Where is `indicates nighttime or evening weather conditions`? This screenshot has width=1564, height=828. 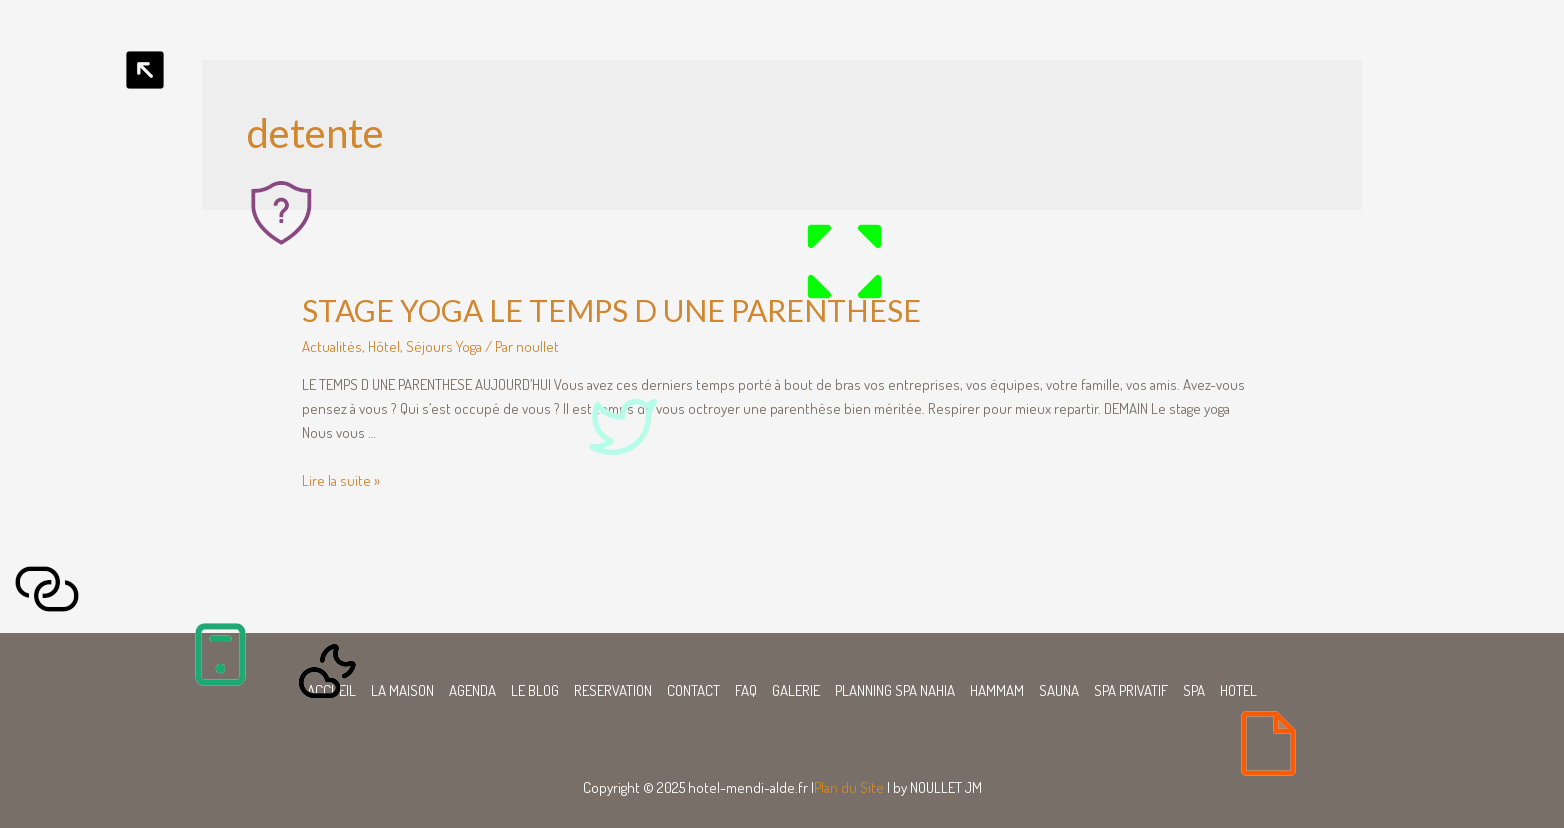 indicates nighttime or evening weather conditions is located at coordinates (327, 669).